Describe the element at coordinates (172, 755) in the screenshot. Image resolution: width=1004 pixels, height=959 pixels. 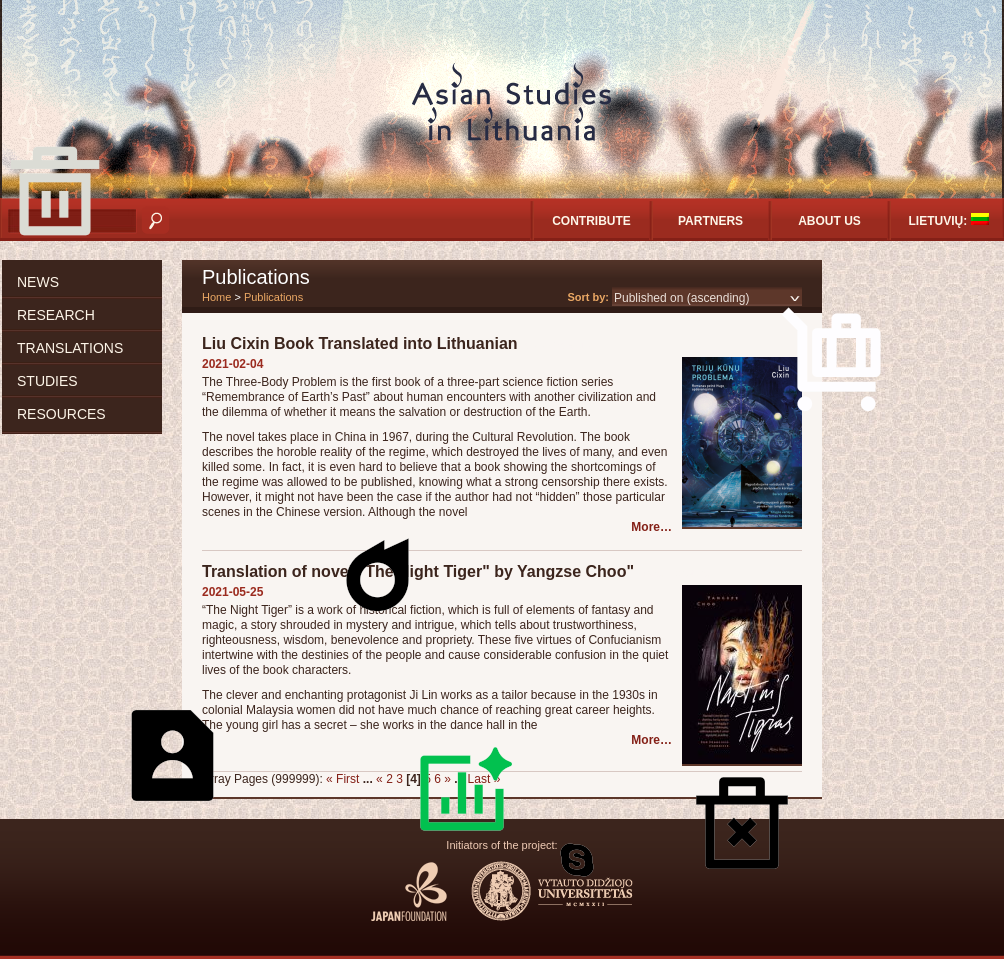
I see `view user profile document` at that location.